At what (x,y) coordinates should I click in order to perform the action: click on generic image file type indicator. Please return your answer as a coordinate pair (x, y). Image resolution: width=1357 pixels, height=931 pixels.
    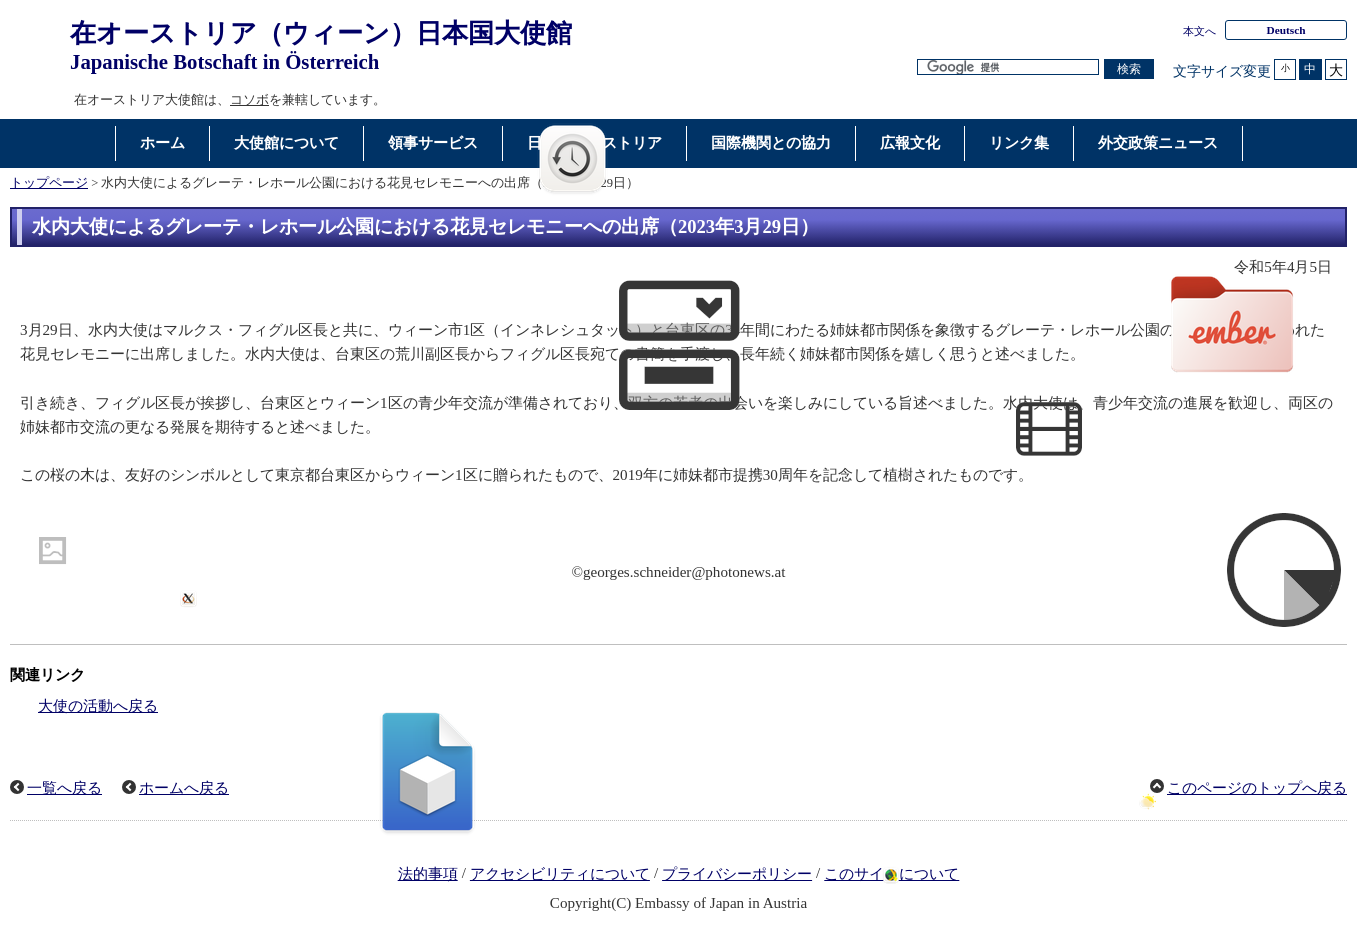
    Looking at the image, I should click on (52, 550).